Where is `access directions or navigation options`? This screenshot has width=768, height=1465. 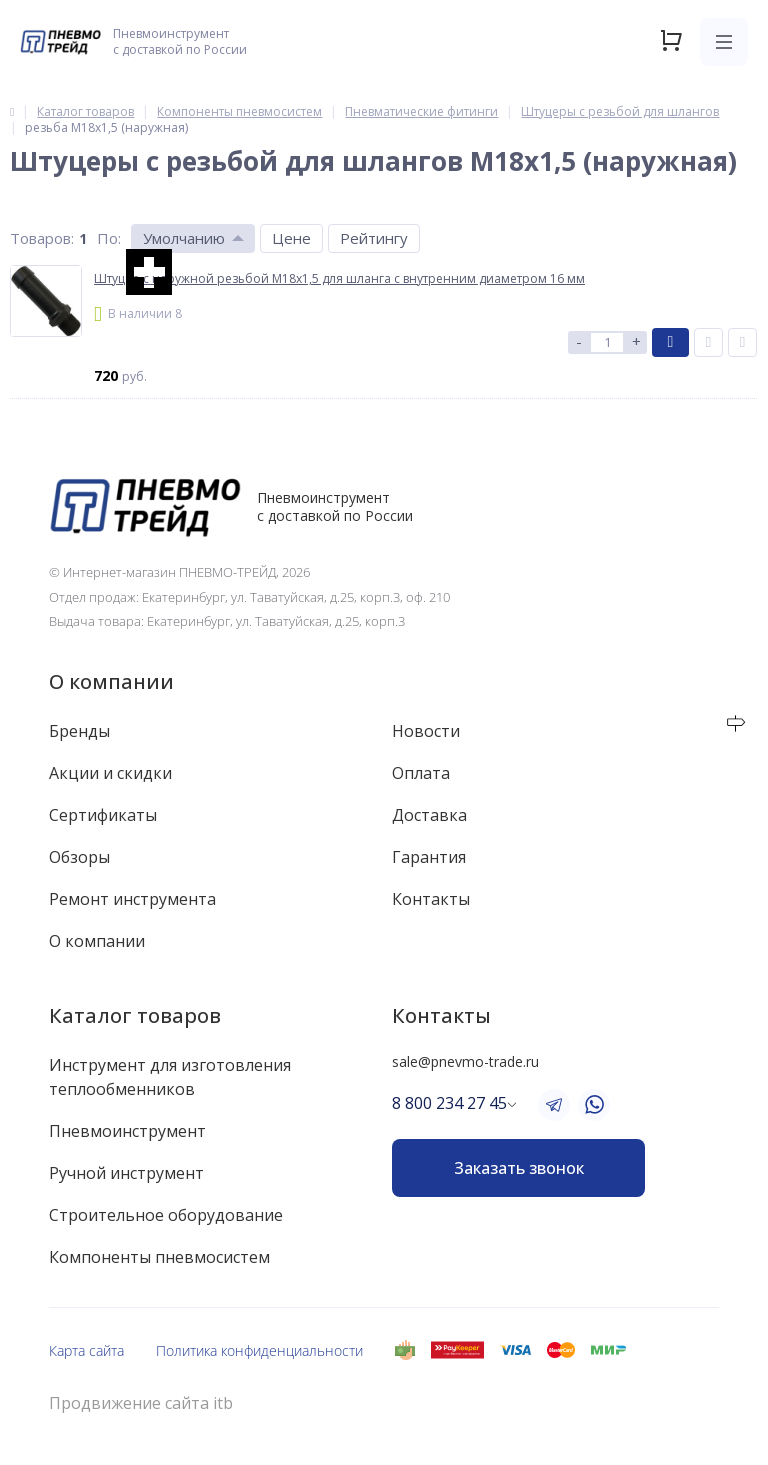
access directions or navigation options is located at coordinates (735, 723).